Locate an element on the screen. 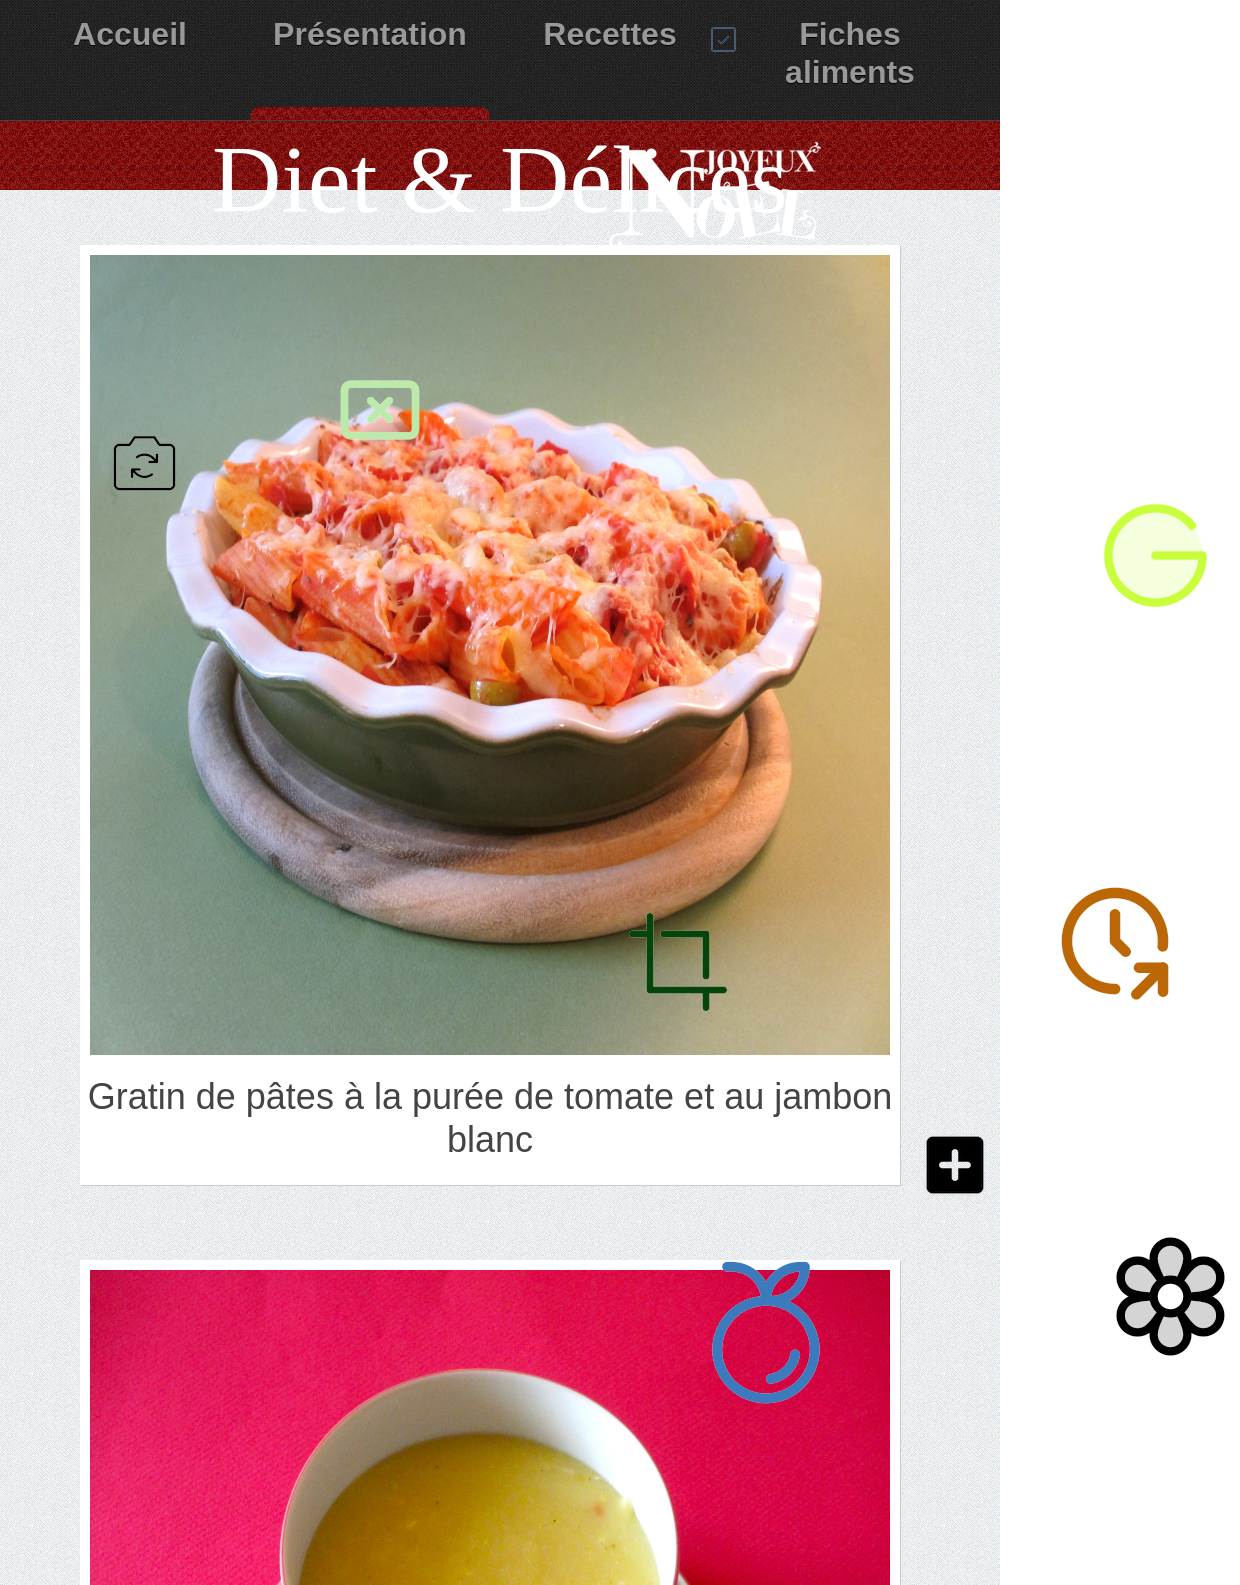 The image size is (1240, 1585). switch between front and rear camera is located at coordinates (144, 464).